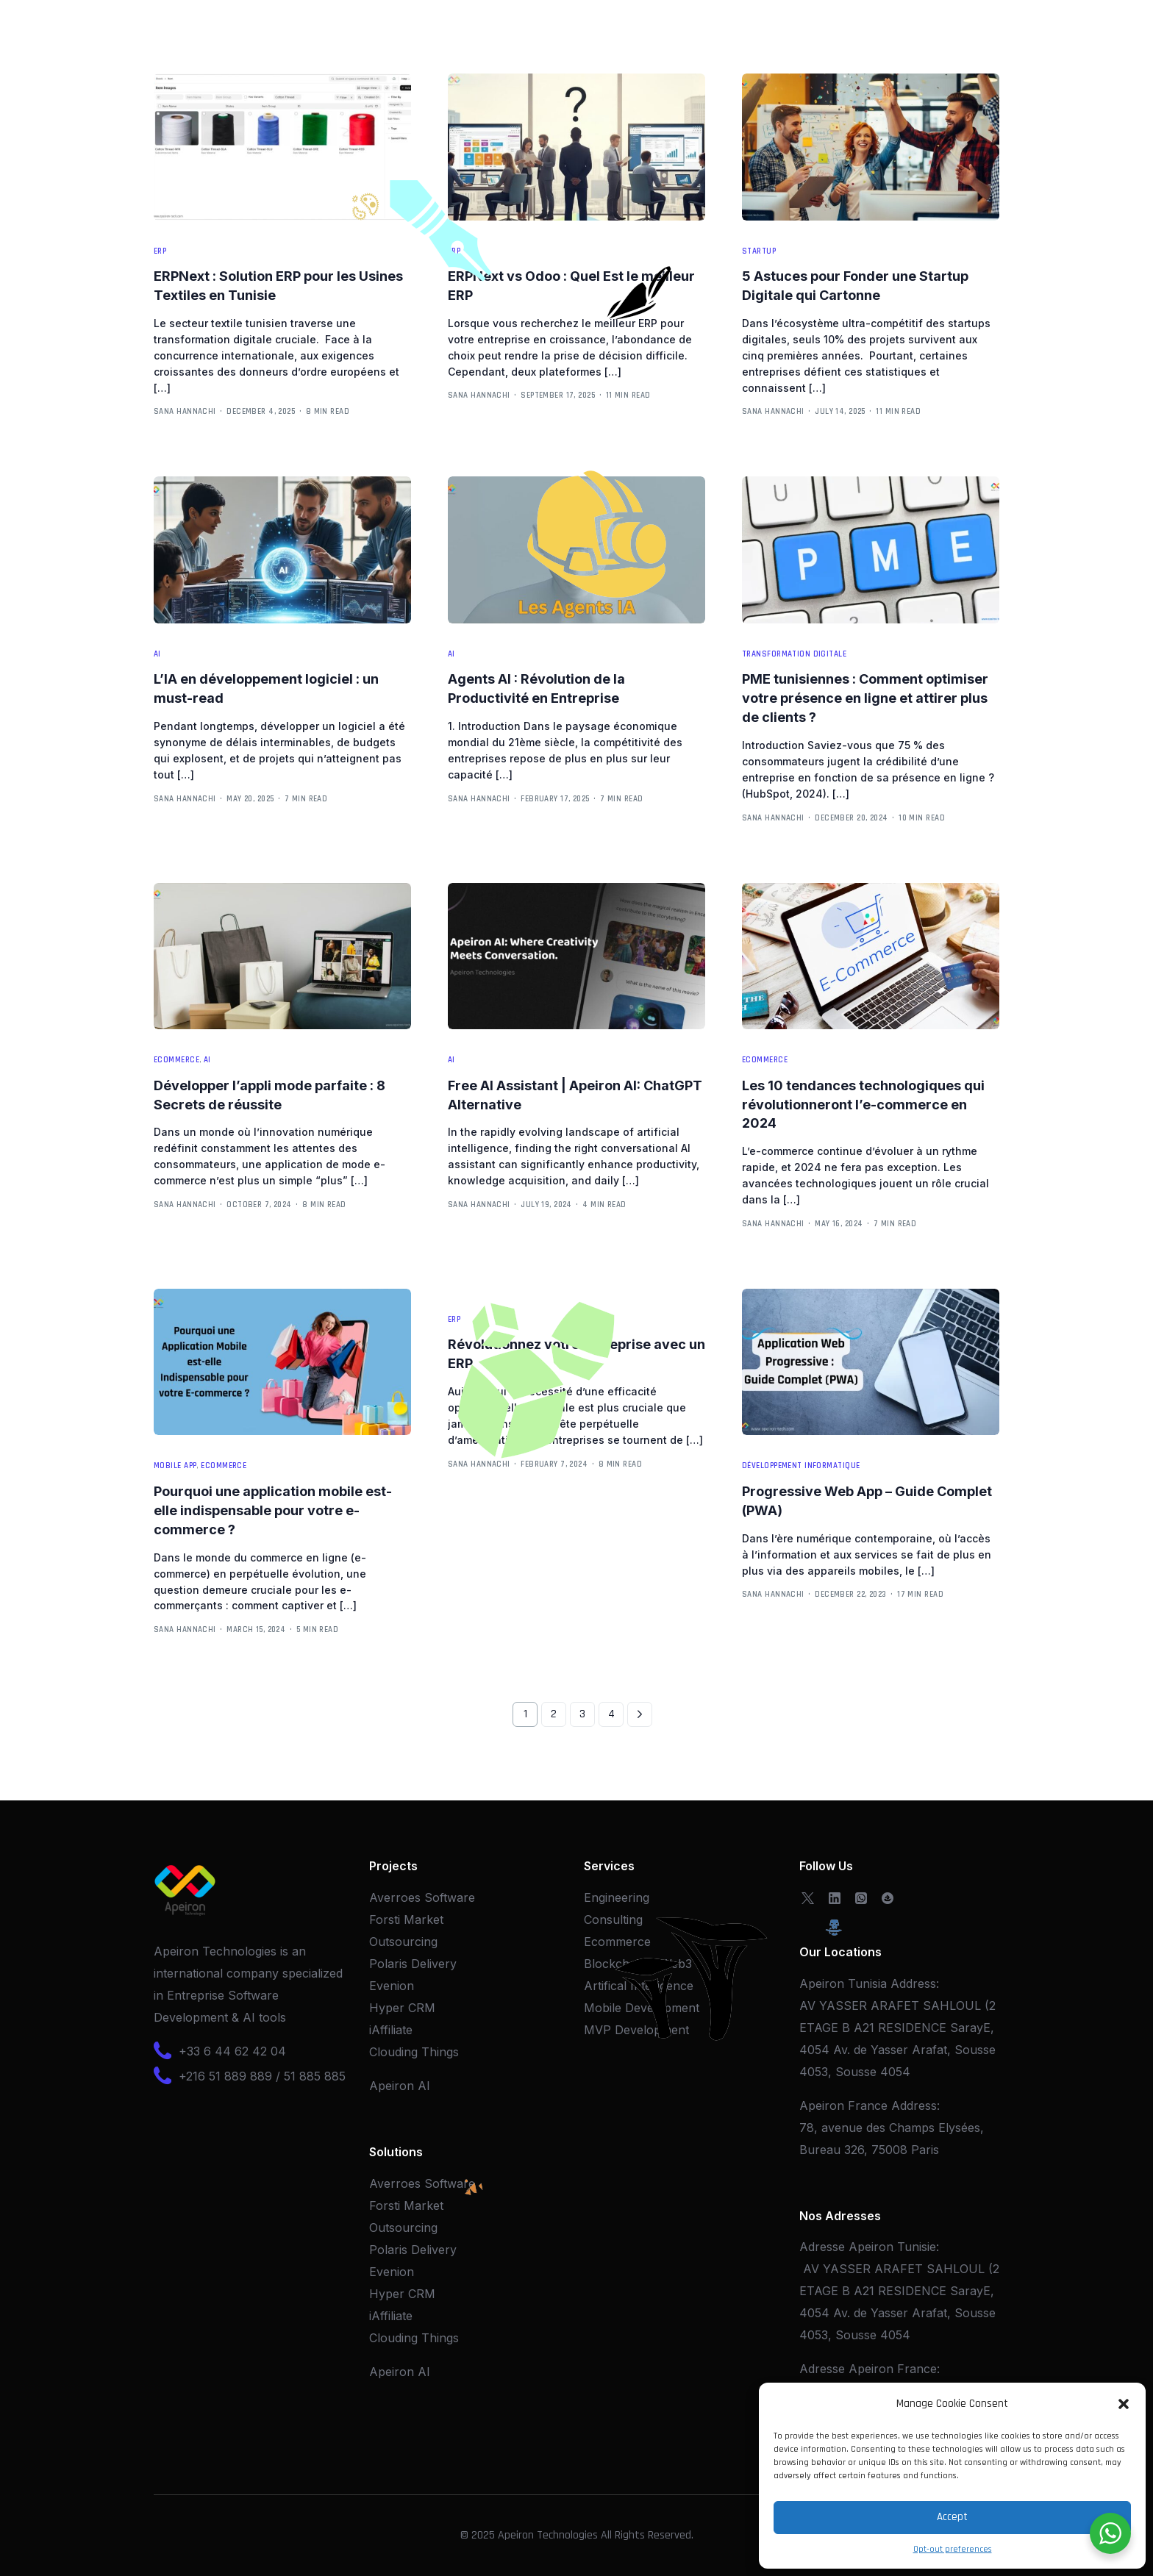 The image size is (1153, 2576). What do you see at coordinates (365, 207) in the screenshot?
I see `view microorganisms or bacteria in a science game` at bounding box center [365, 207].